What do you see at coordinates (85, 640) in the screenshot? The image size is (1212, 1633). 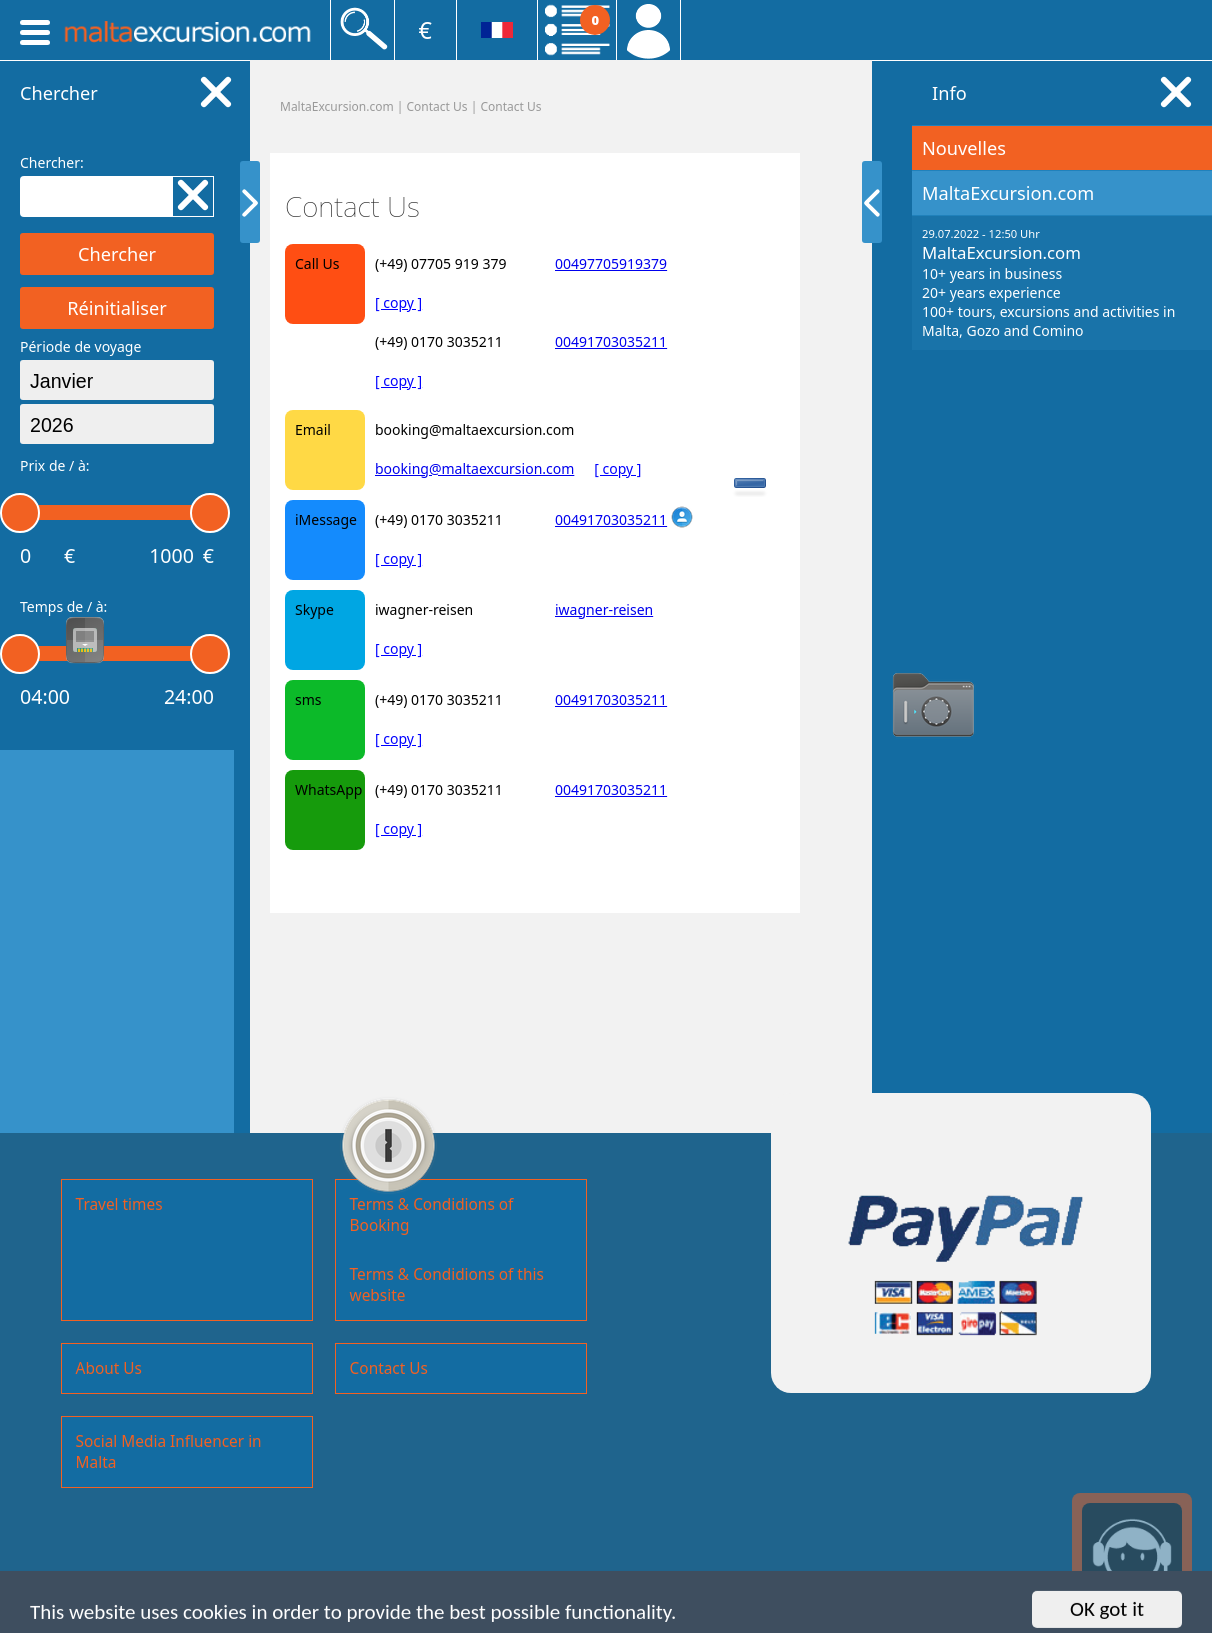 I see `a sega genesis ROM file` at bounding box center [85, 640].